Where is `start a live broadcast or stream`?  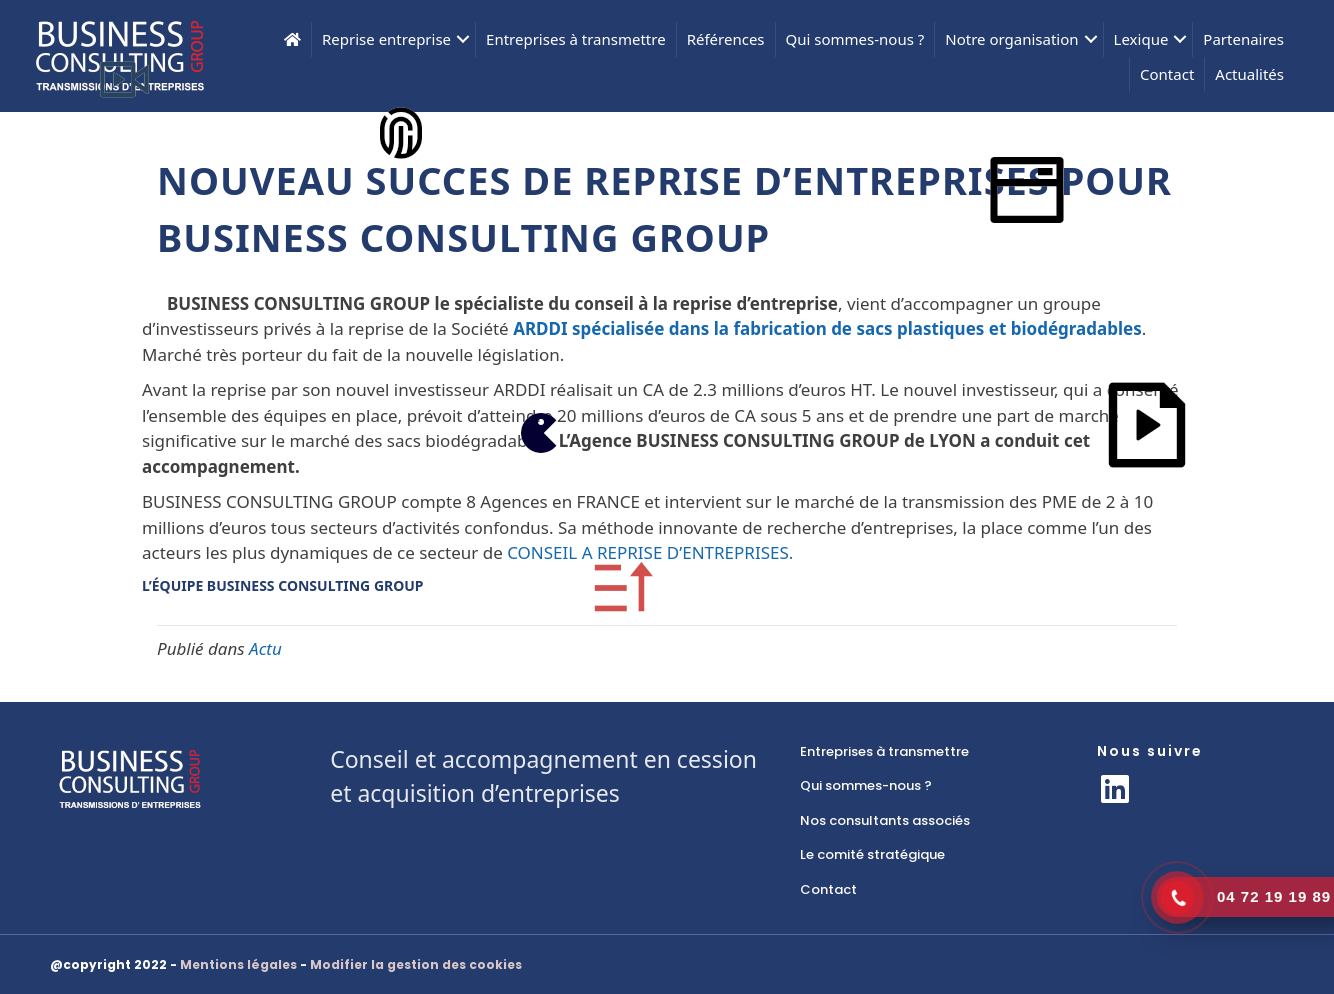 start a live broadcast or stream is located at coordinates (124, 79).